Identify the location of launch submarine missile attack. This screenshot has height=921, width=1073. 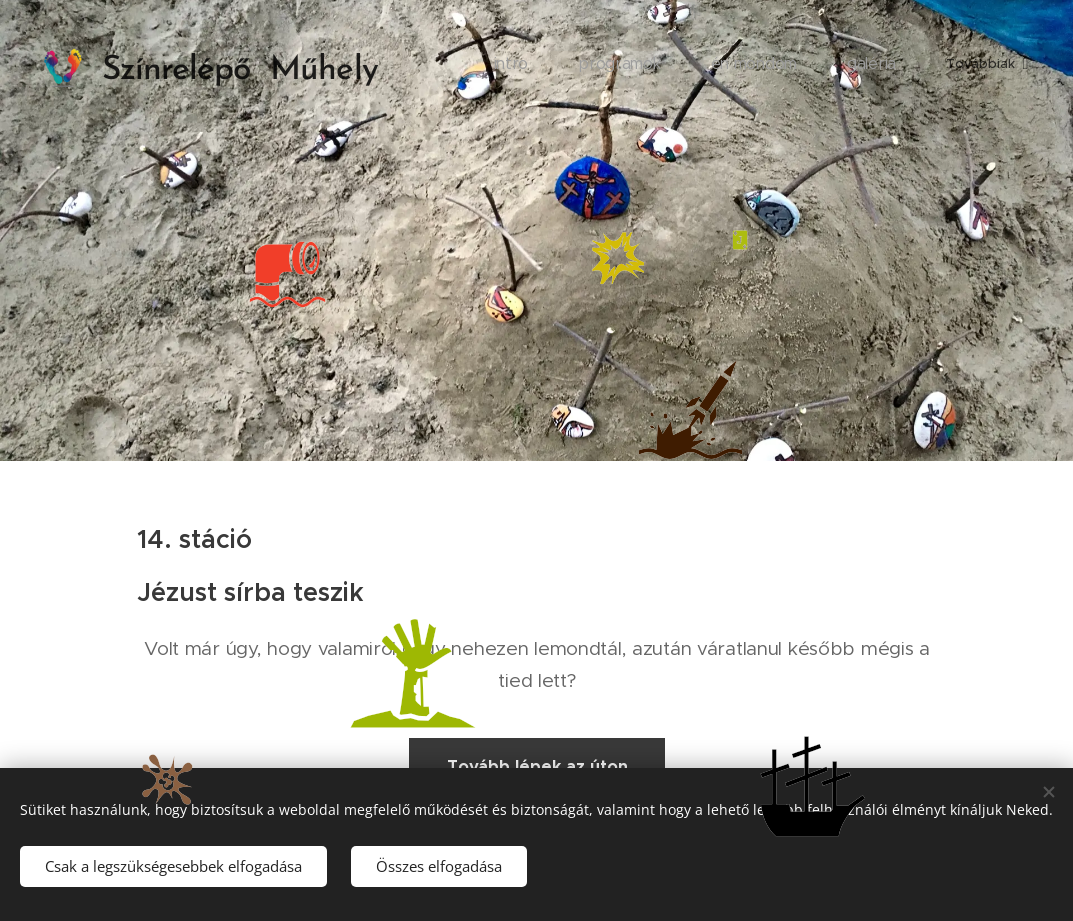
(690, 409).